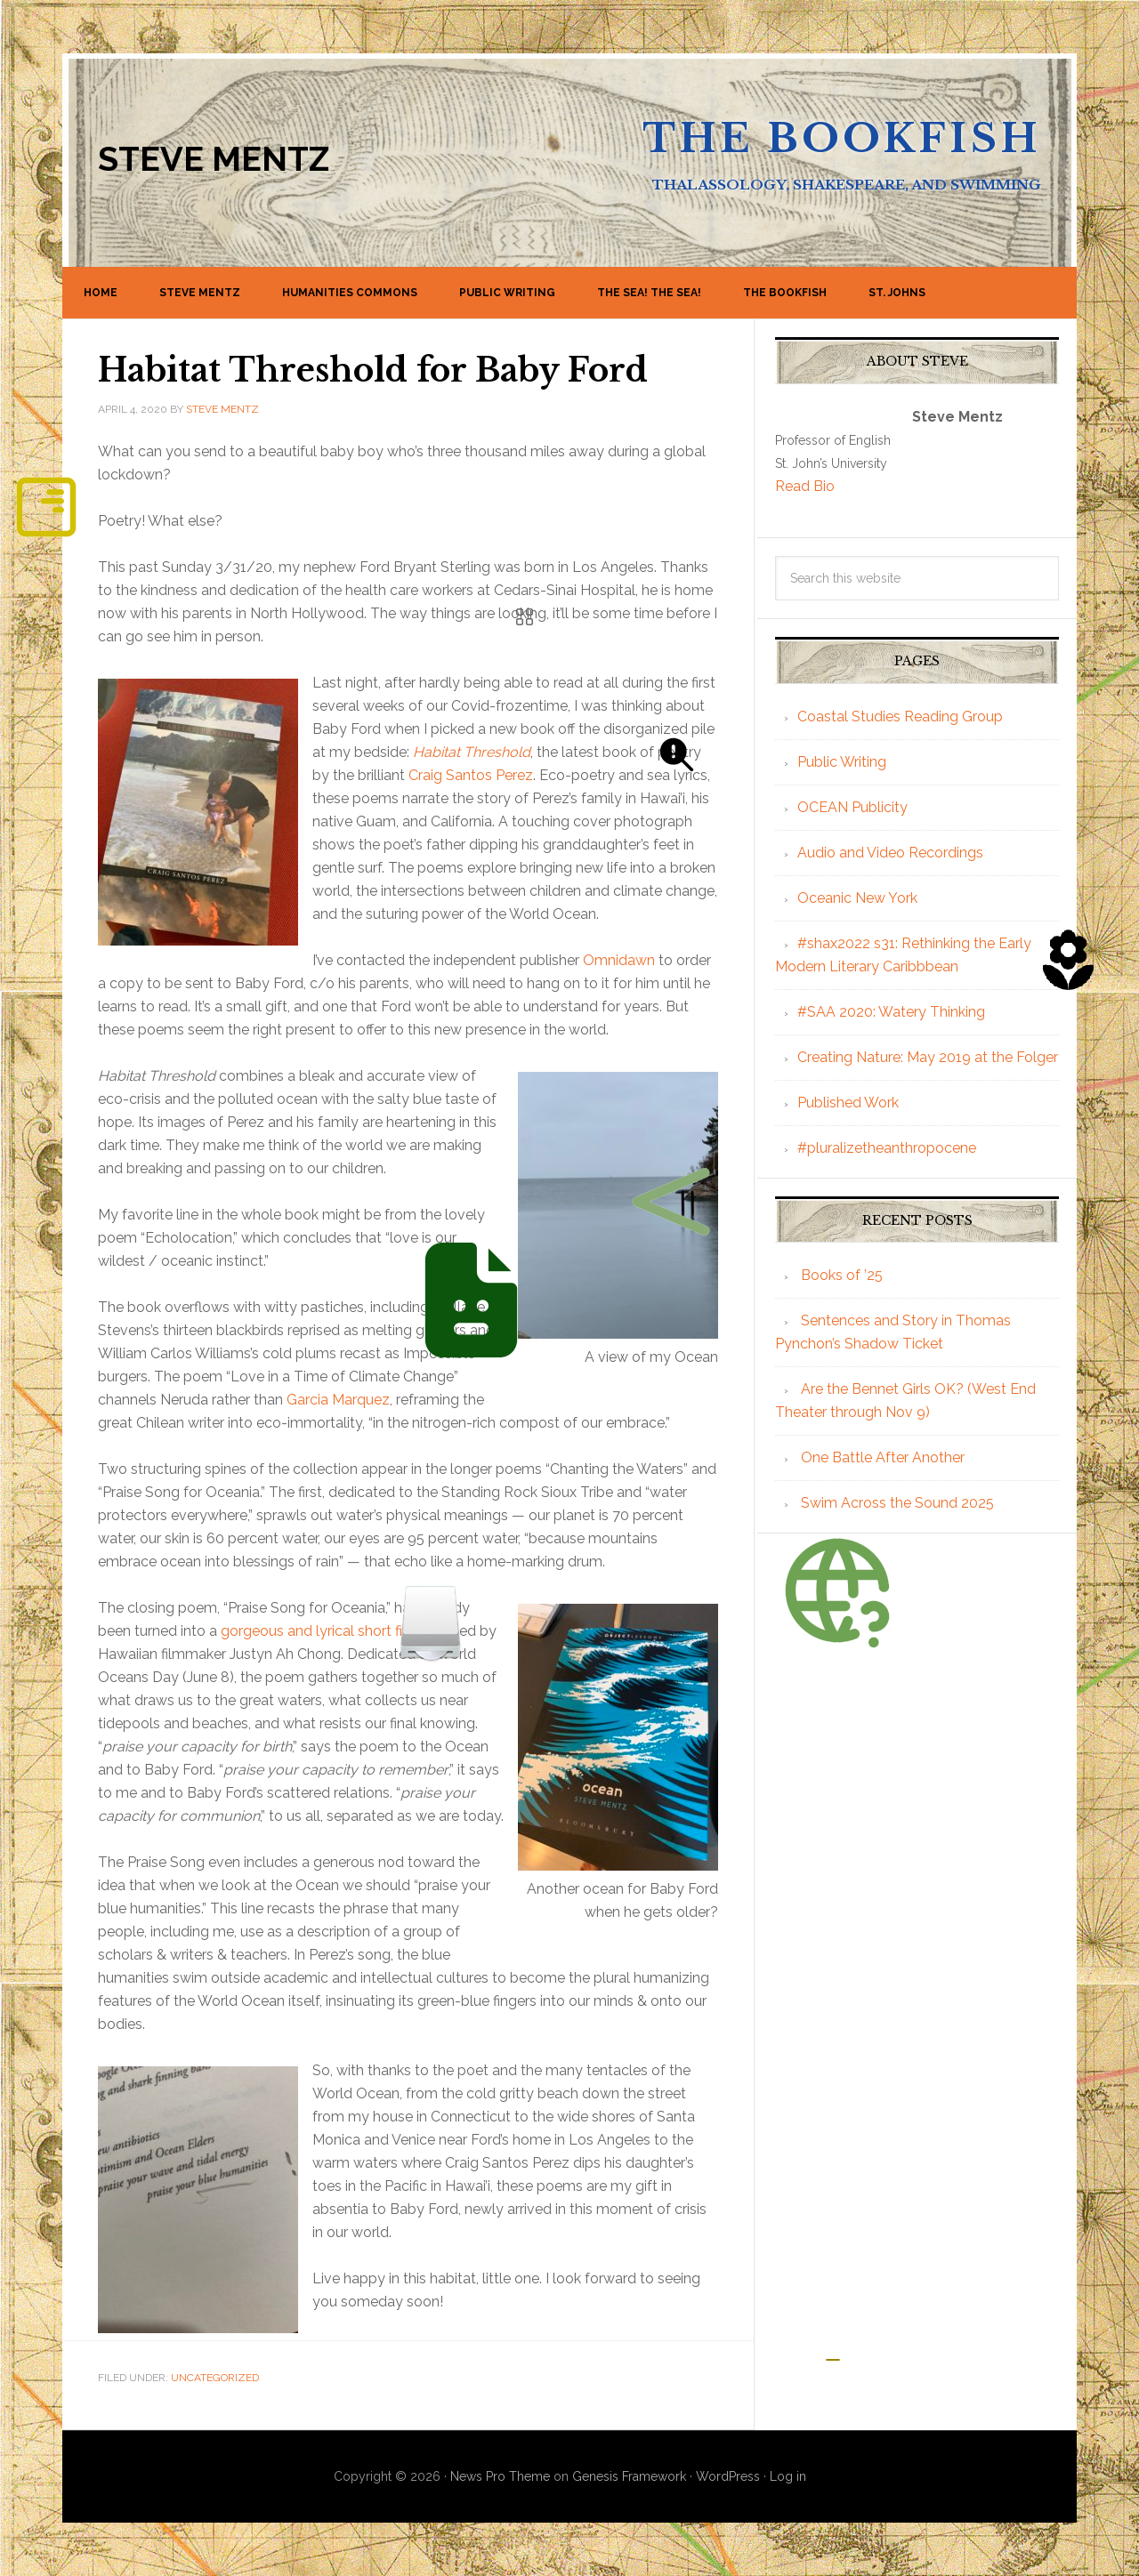  I want to click on access optical disc drive, so click(428, 1623).